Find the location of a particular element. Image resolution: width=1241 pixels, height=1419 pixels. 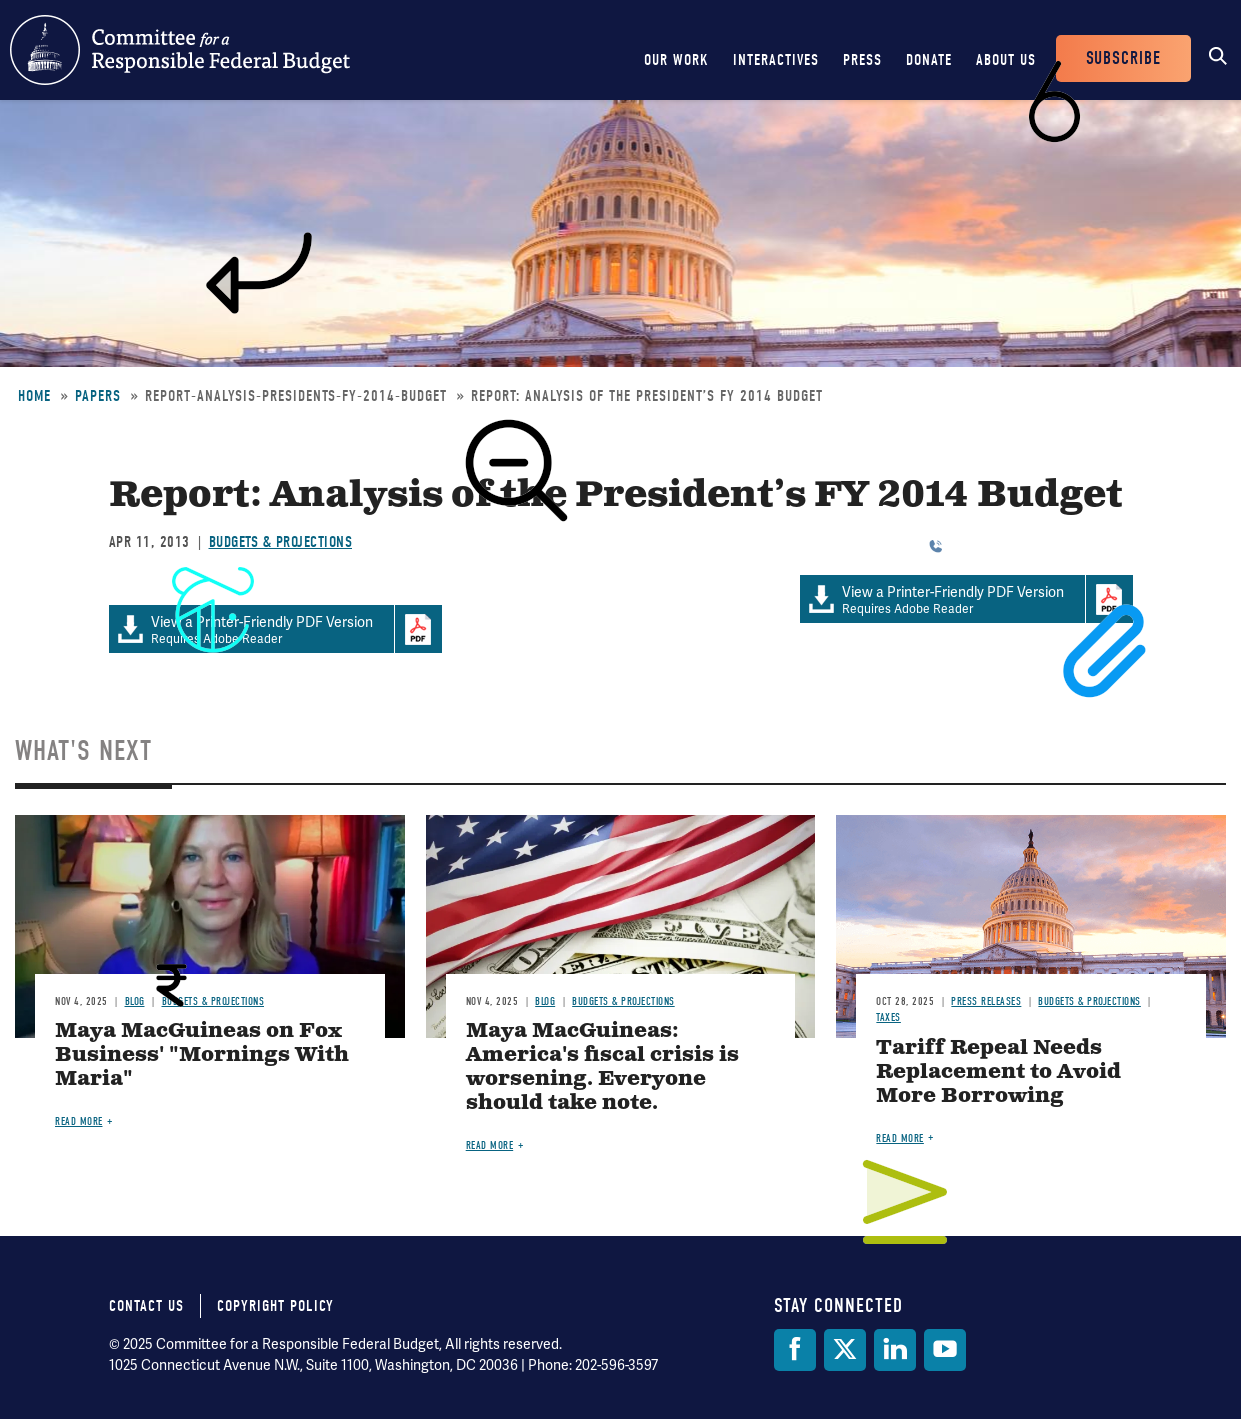

attach a file to your message is located at coordinates (1107, 650).